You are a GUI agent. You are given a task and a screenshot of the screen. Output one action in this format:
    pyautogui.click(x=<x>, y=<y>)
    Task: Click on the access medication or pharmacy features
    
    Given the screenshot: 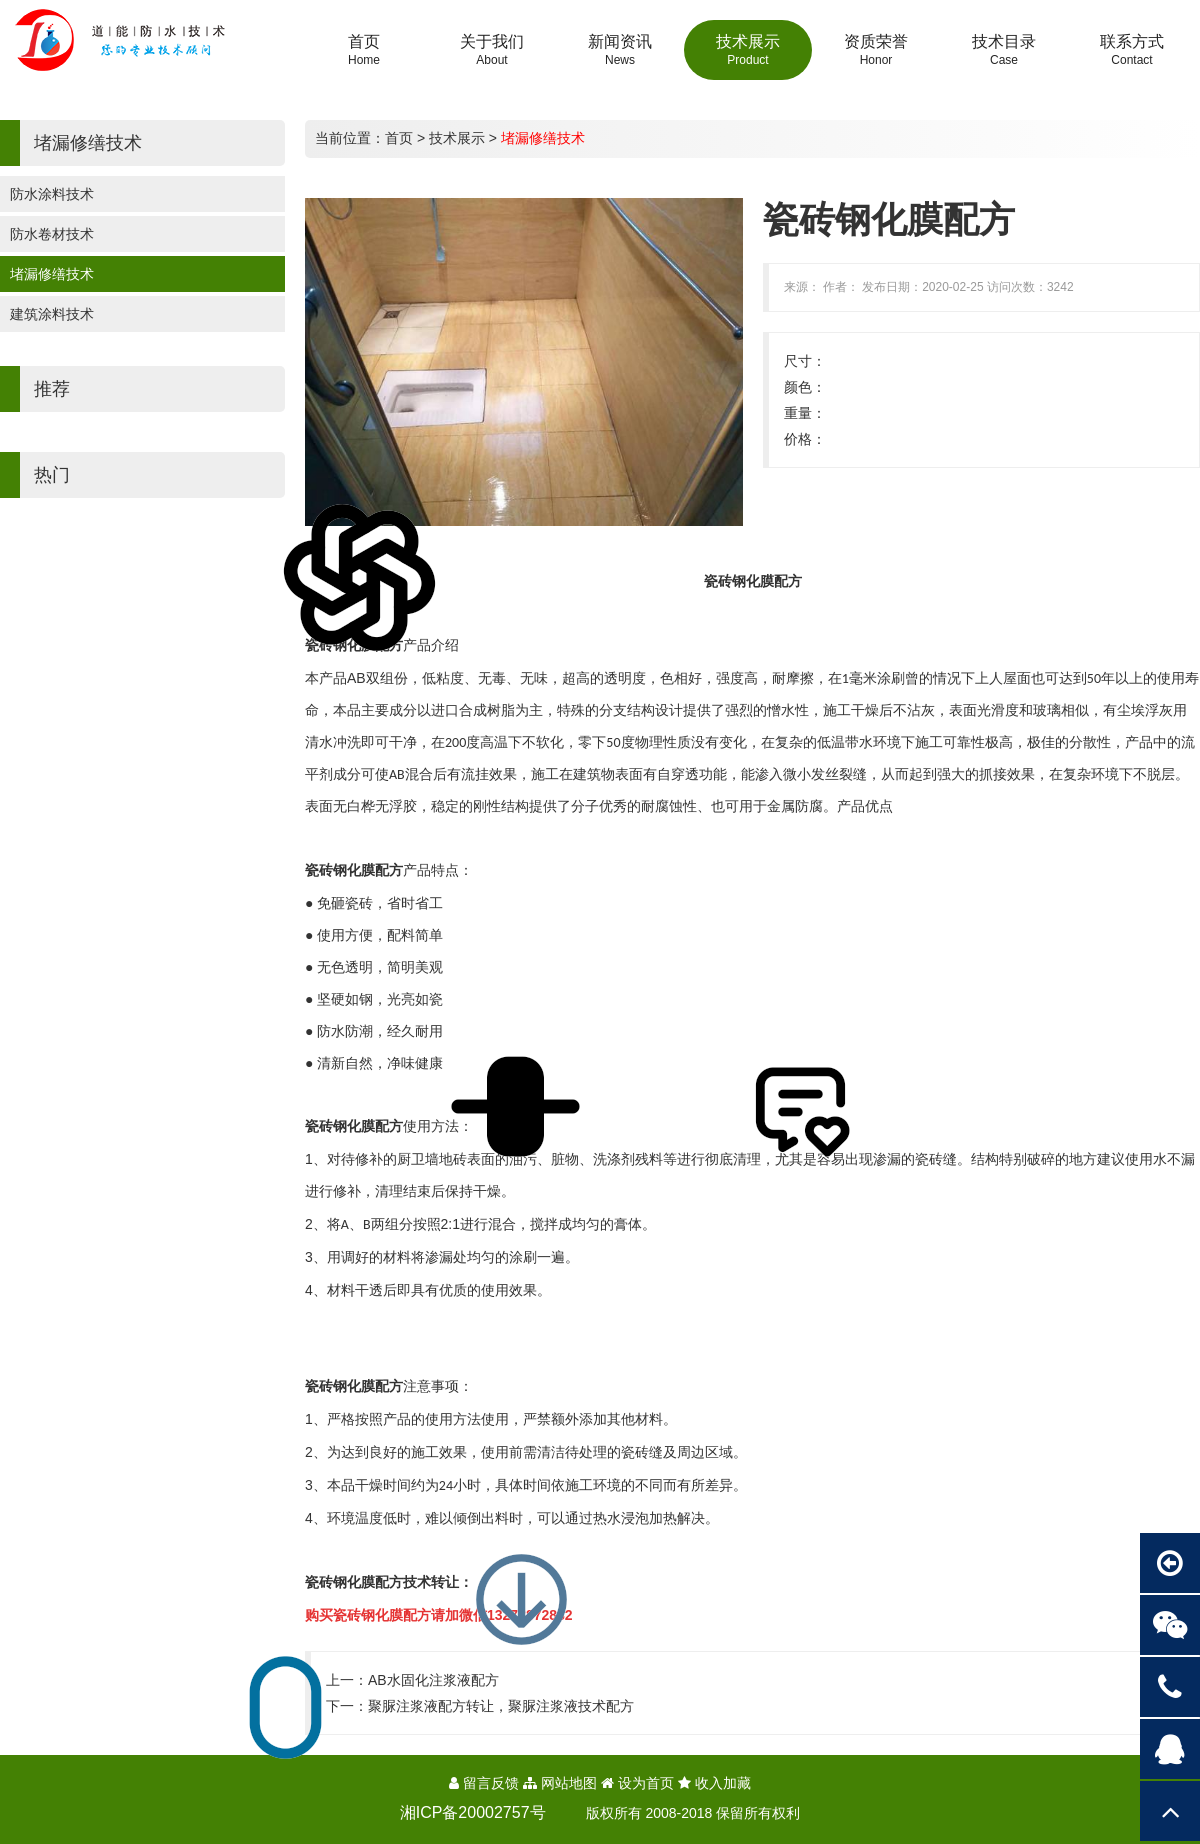 What is the action you would take?
    pyautogui.click(x=285, y=1707)
    